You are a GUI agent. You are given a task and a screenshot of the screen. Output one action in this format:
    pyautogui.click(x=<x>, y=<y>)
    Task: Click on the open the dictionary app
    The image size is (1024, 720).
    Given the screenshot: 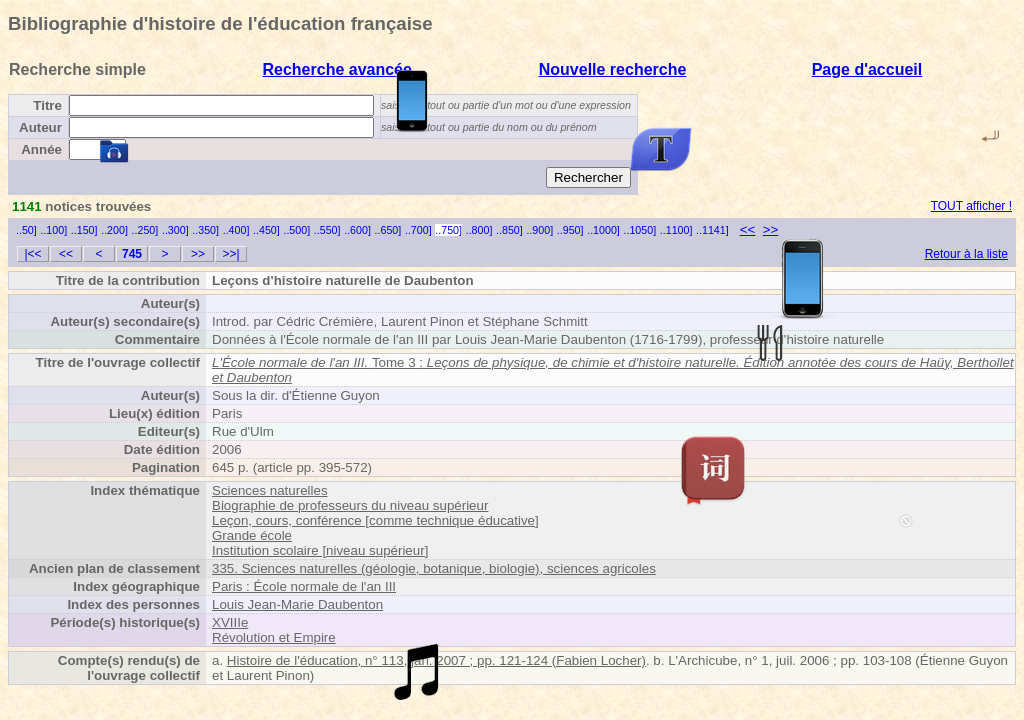 What is the action you would take?
    pyautogui.click(x=713, y=468)
    